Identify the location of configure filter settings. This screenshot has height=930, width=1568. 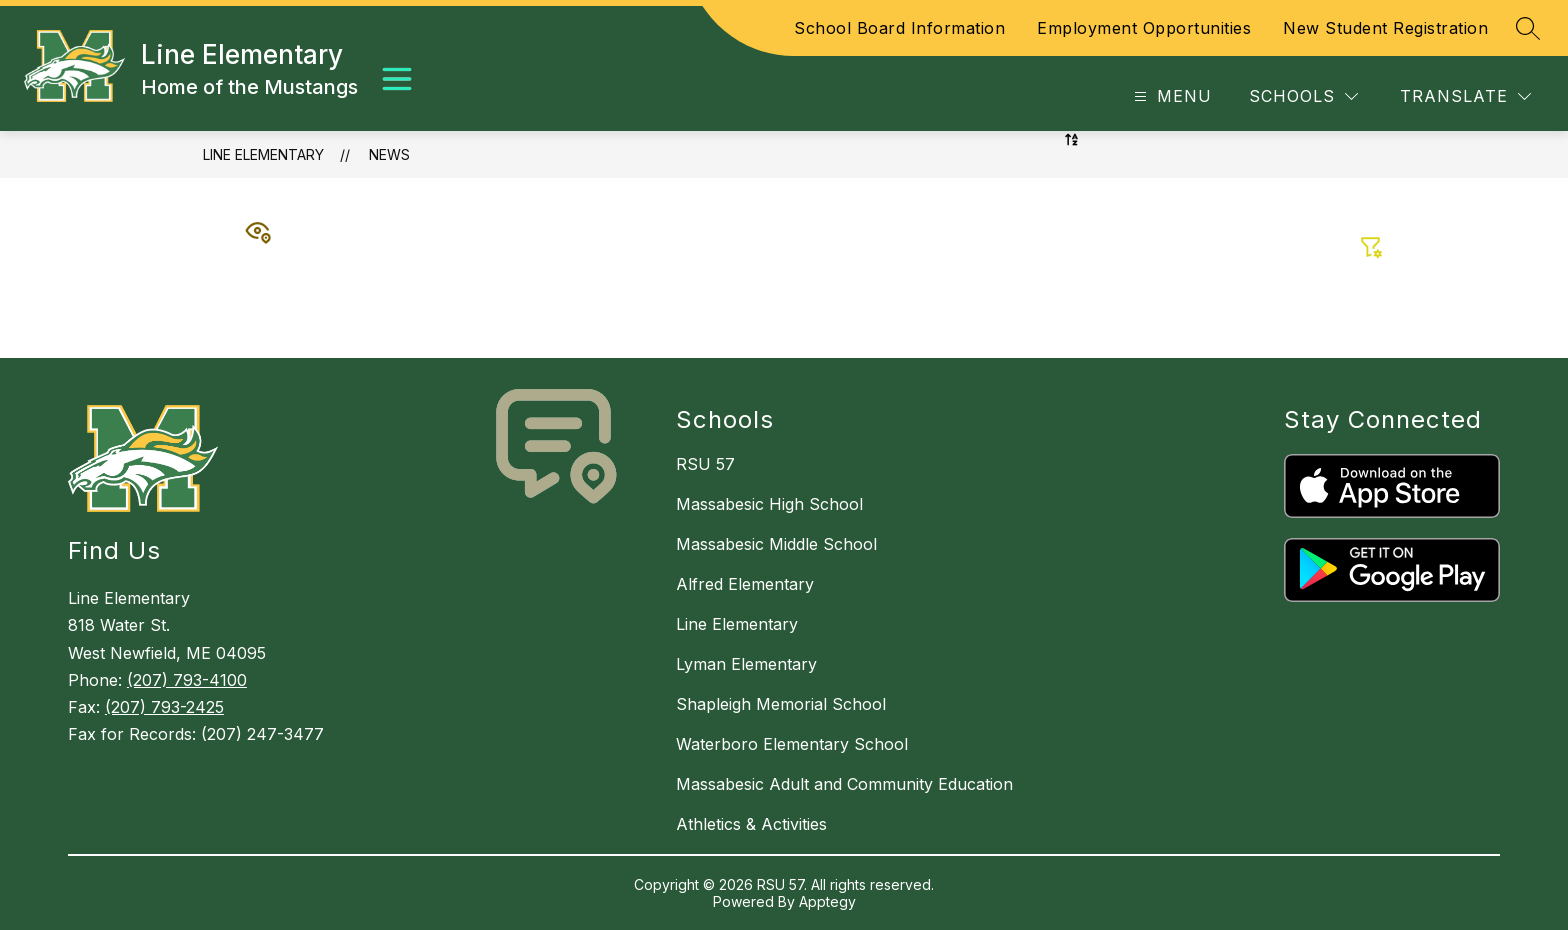
(1370, 246).